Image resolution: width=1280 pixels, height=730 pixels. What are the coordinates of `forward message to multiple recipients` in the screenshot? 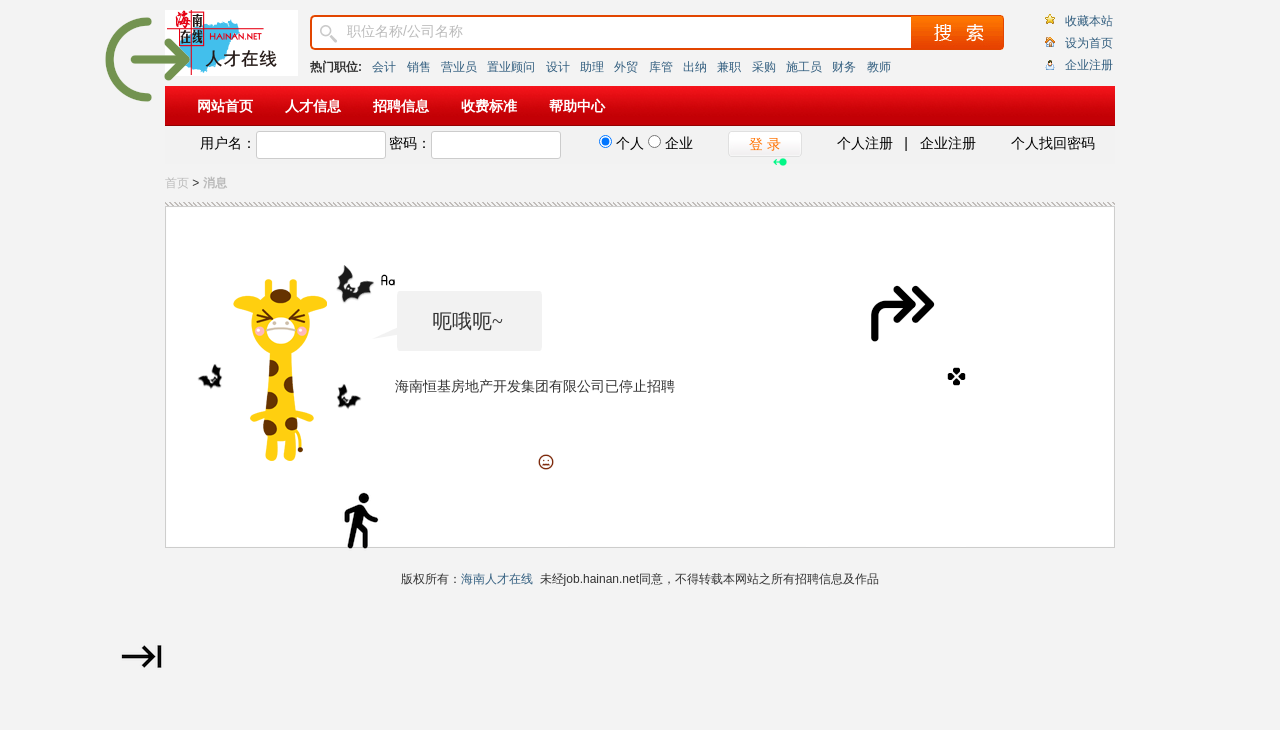 It's located at (904, 315).